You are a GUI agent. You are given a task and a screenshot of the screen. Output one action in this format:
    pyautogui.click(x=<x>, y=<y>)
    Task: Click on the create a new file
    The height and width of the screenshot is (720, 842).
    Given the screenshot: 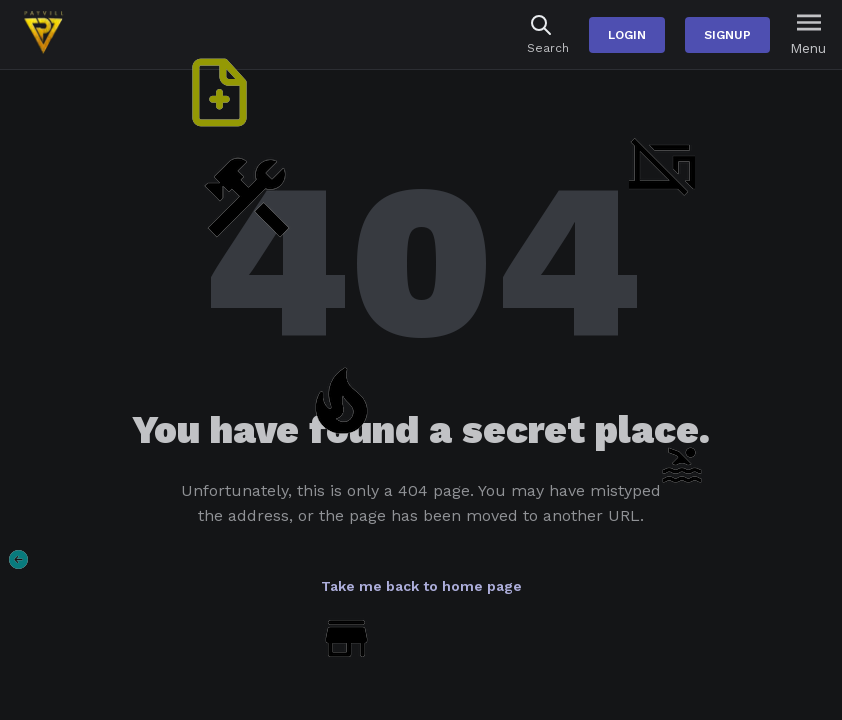 What is the action you would take?
    pyautogui.click(x=219, y=92)
    